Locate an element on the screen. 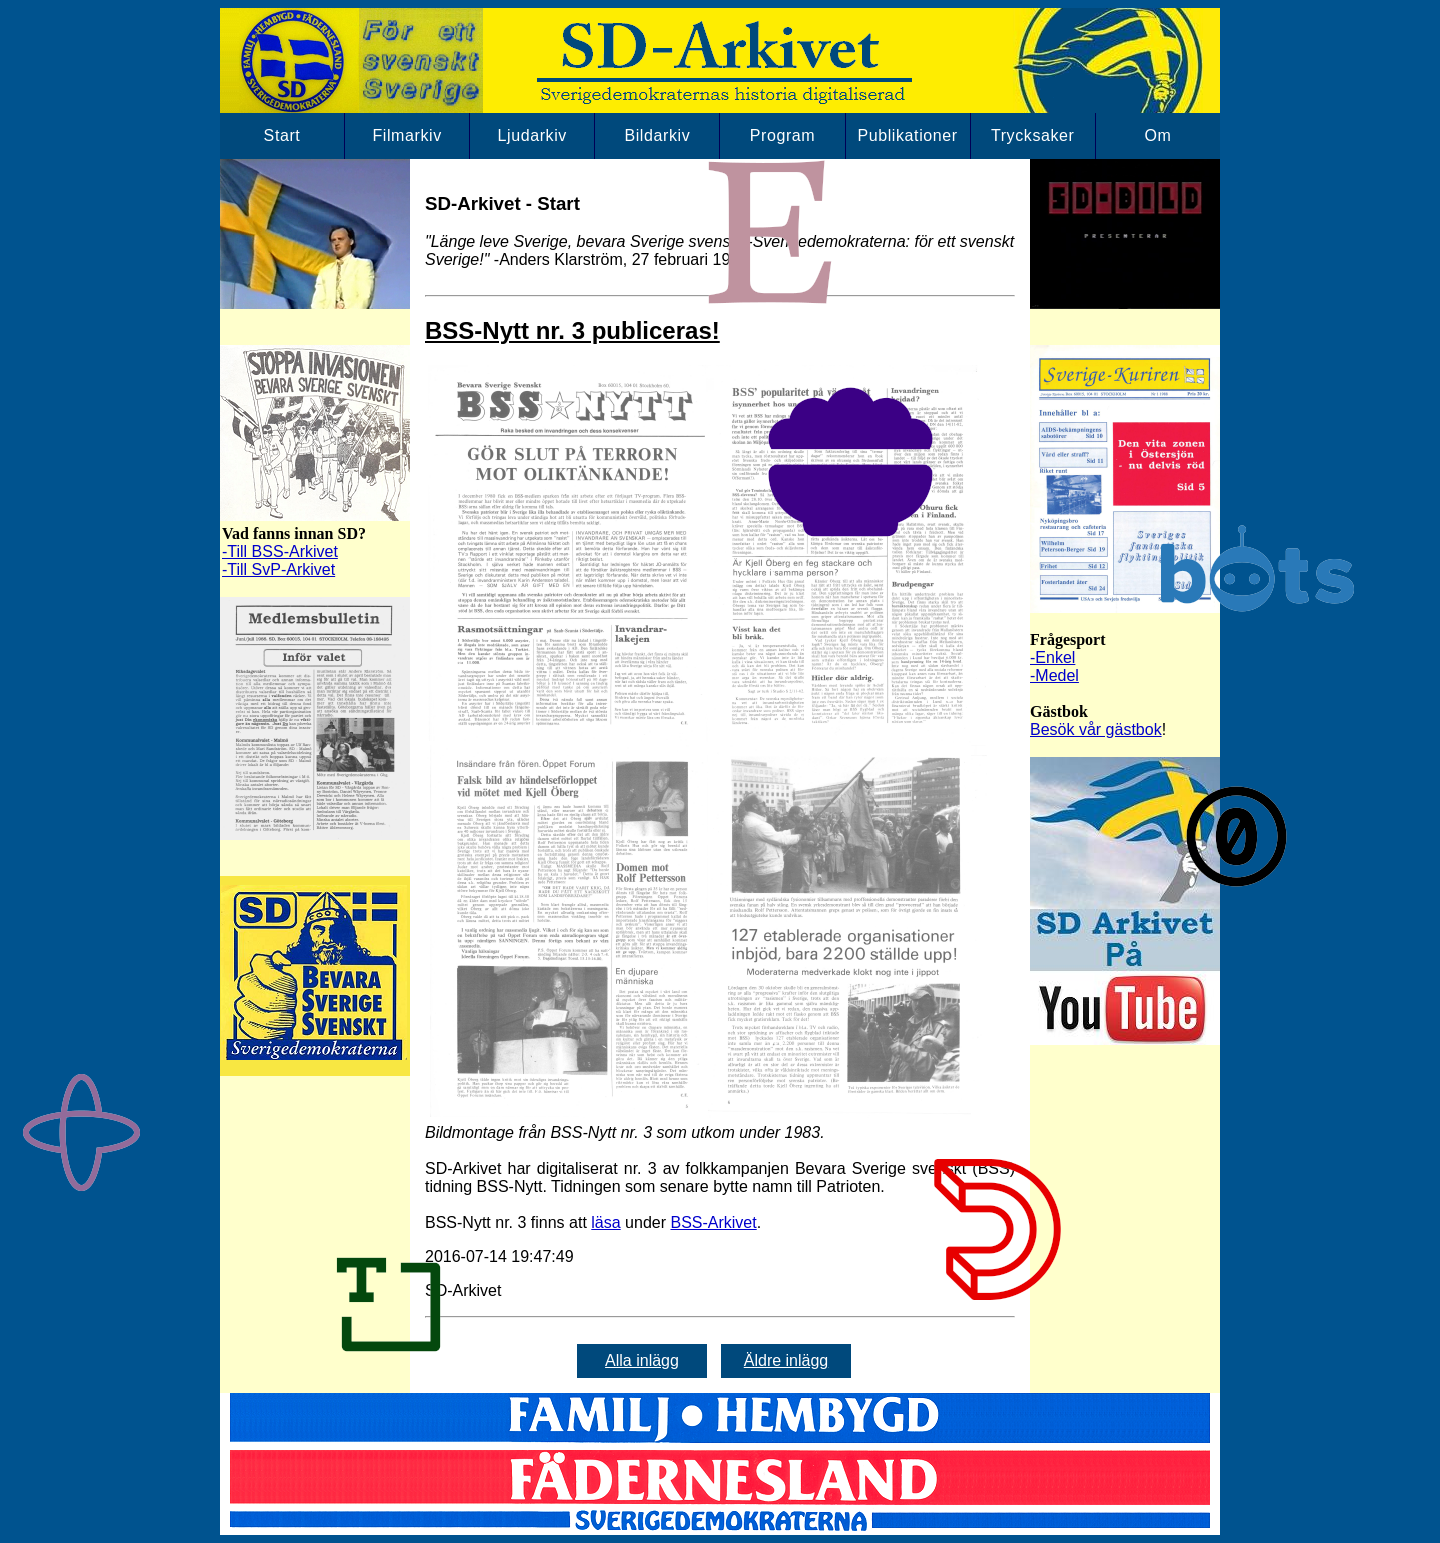 Image resolution: width=1440 pixels, height=1543 pixels. open the Etsy app or website is located at coordinates (770, 232).